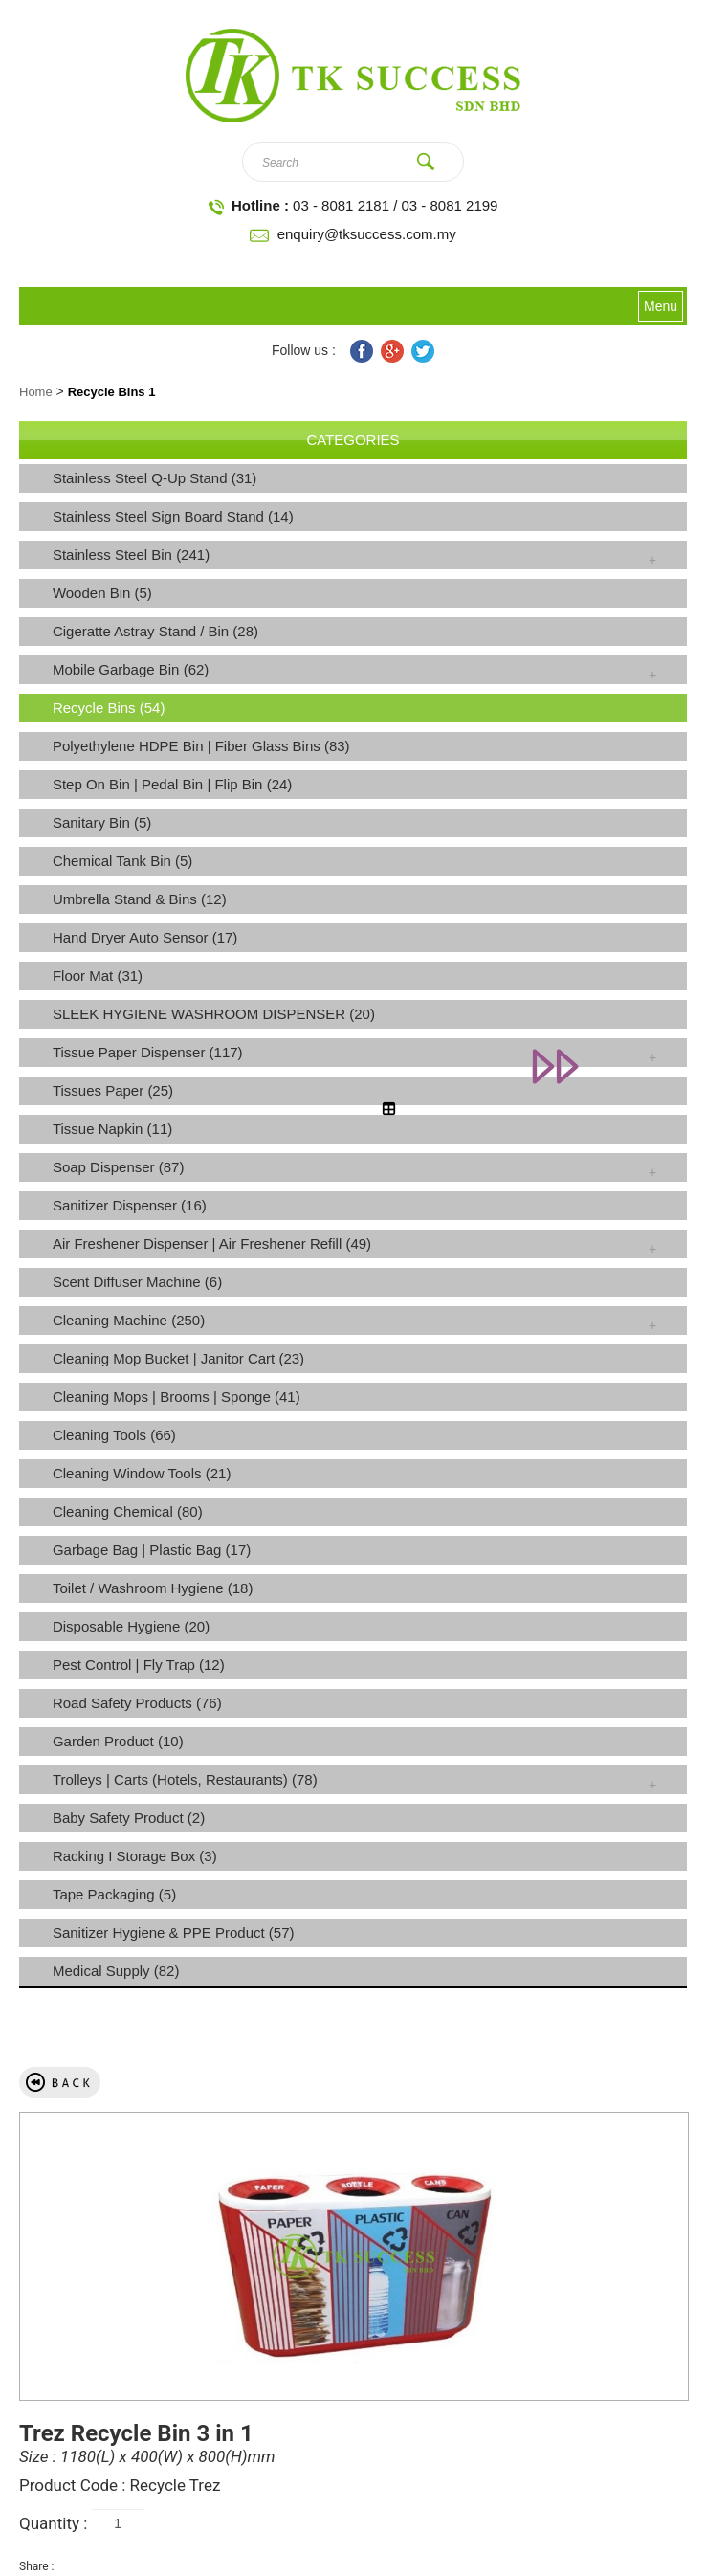 The image size is (706, 2576). What do you see at coordinates (554, 1066) in the screenshot?
I see `skip to the next track` at bounding box center [554, 1066].